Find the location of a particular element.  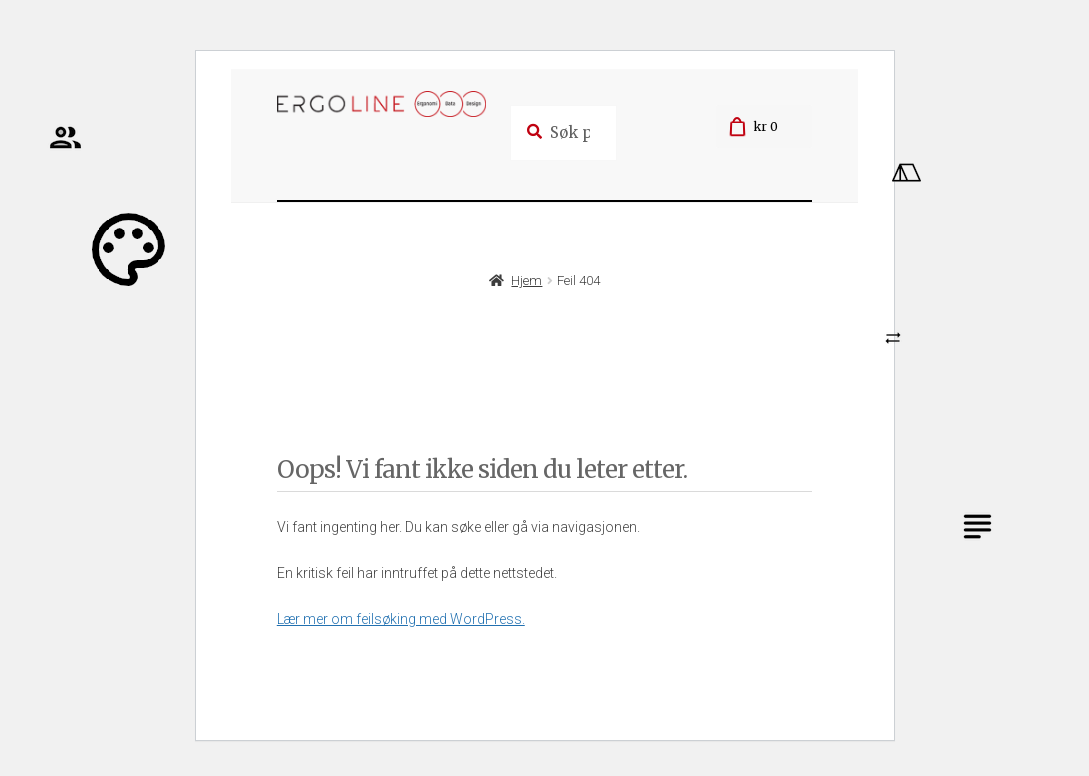

customize color or theme settings is located at coordinates (128, 249).